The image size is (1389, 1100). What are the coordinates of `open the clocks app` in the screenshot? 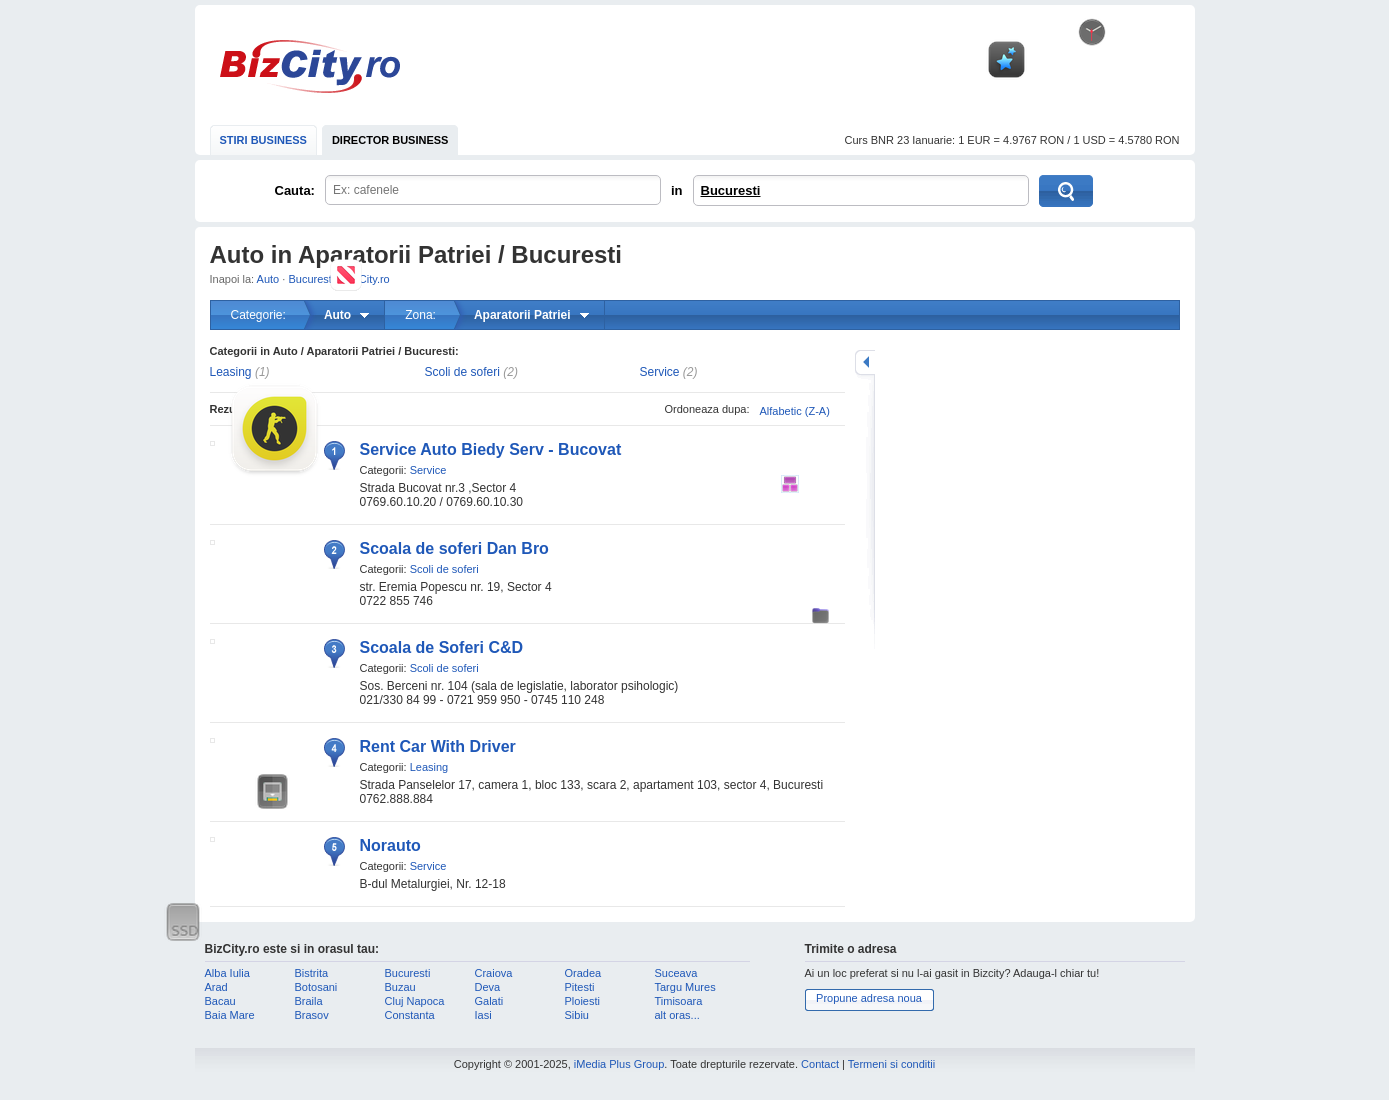 It's located at (1092, 32).